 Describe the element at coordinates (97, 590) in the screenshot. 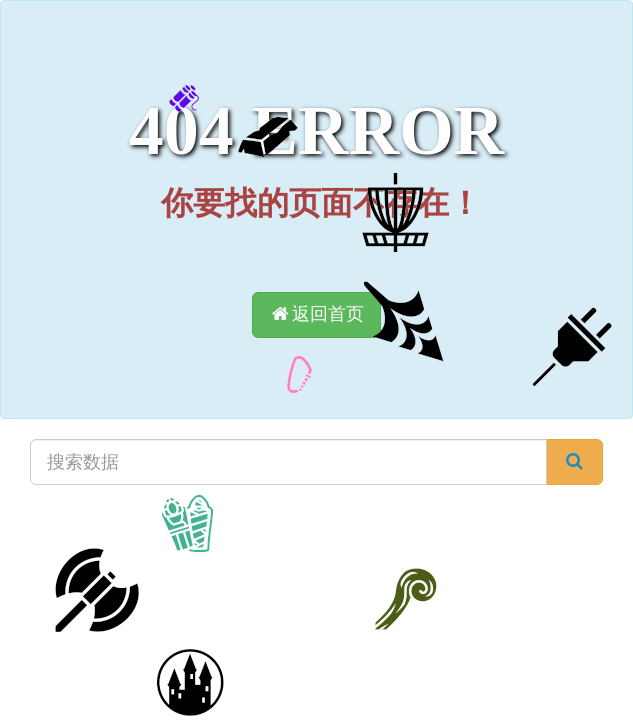

I see `equip or select a battle axe weapon` at that location.